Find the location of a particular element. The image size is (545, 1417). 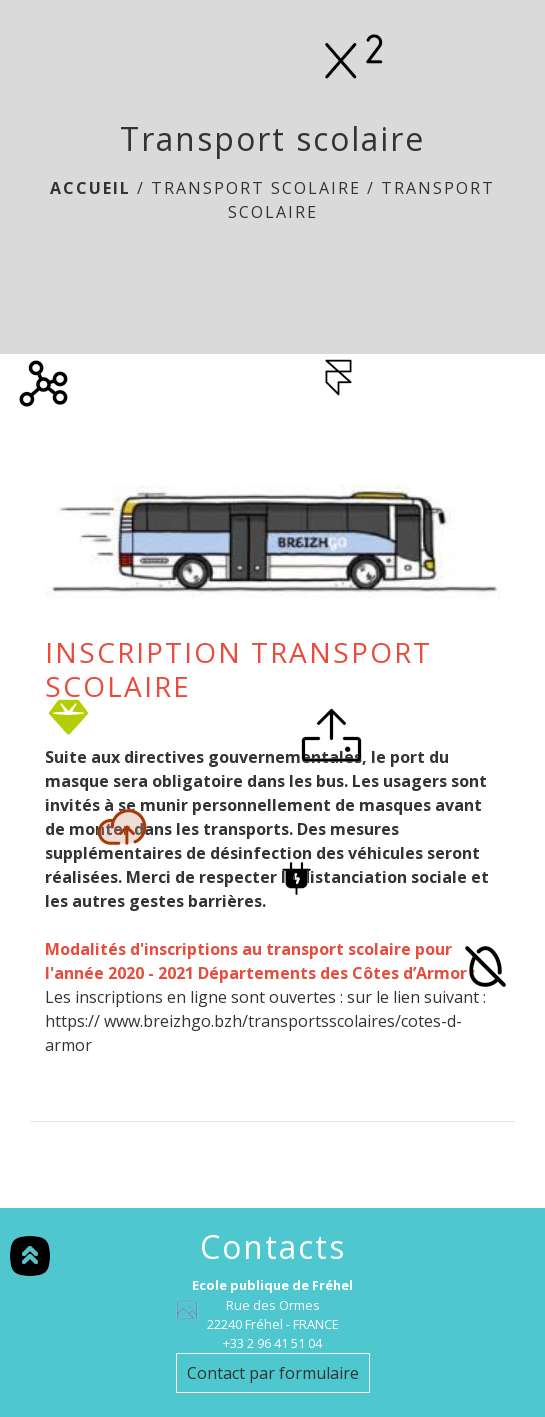

indicates egg-free or no eggs is located at coordinates (485, 966).